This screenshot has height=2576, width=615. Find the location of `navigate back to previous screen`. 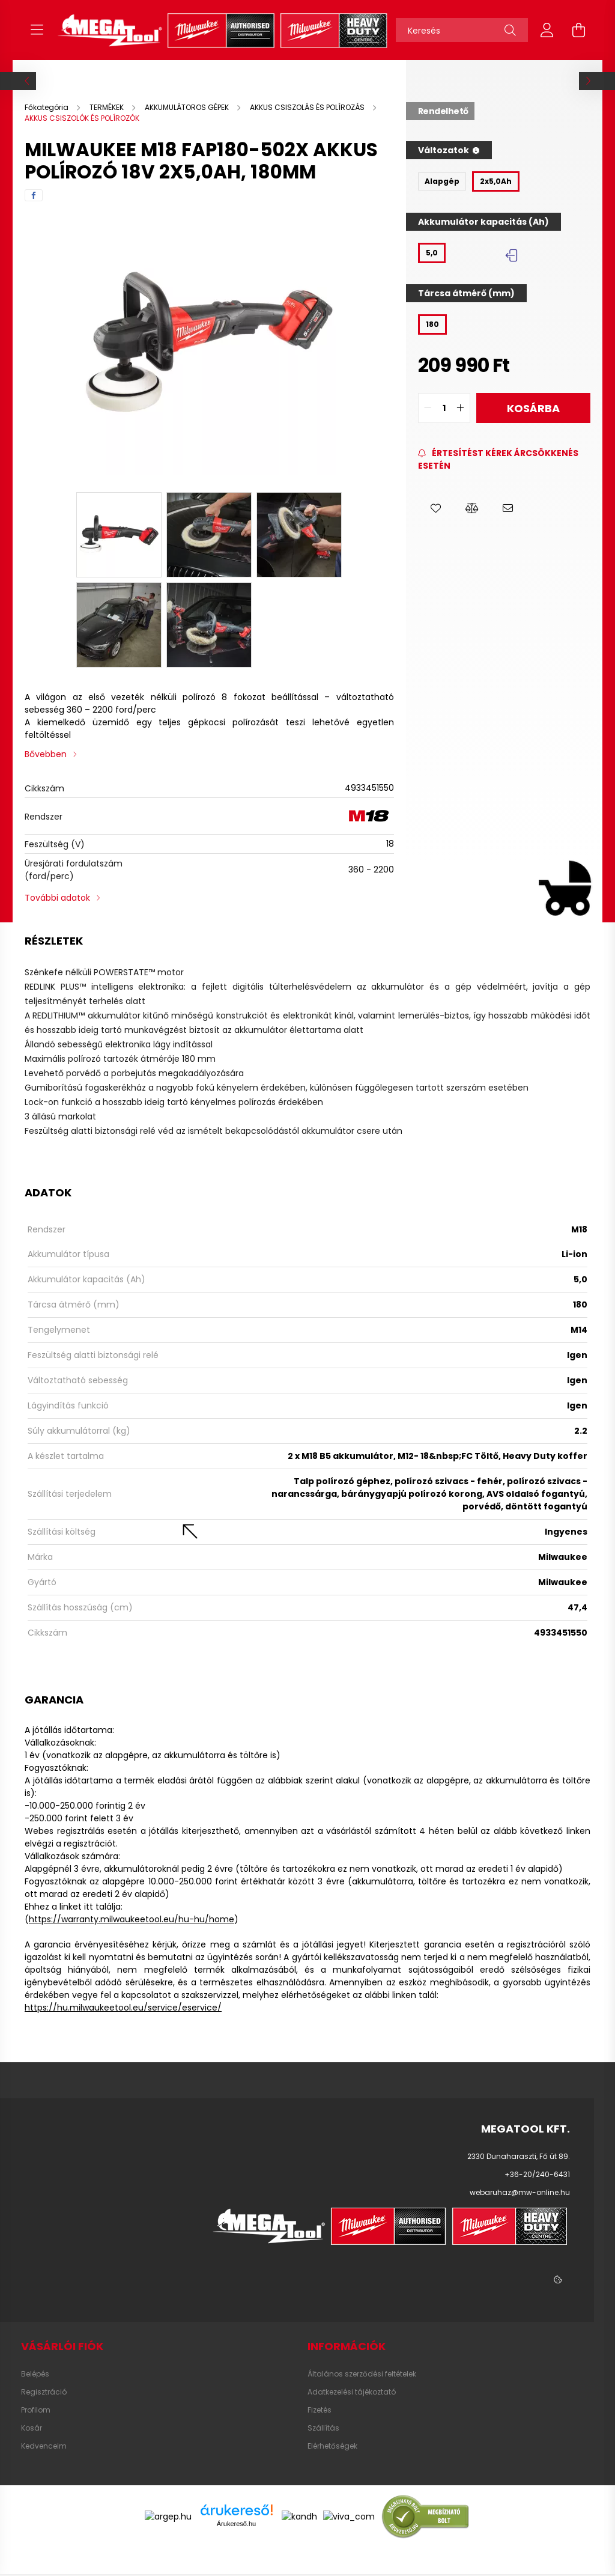

navigate back to previous screen is located at coordinates (190, 1531).